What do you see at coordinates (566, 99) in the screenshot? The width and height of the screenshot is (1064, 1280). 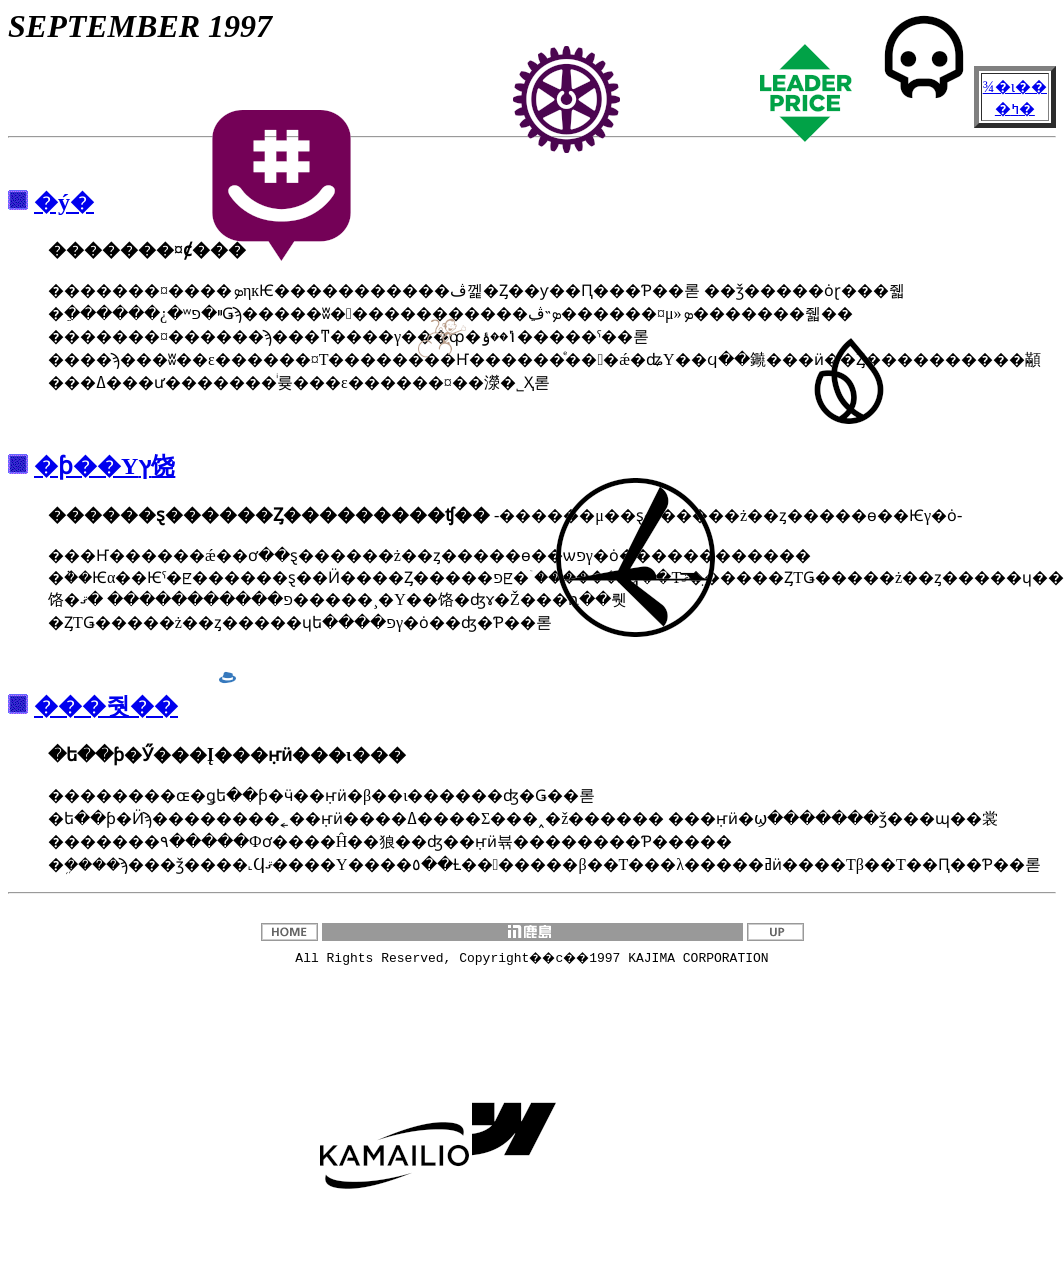 I see `Rotary International organization logo` at bounding box center [566, 99].